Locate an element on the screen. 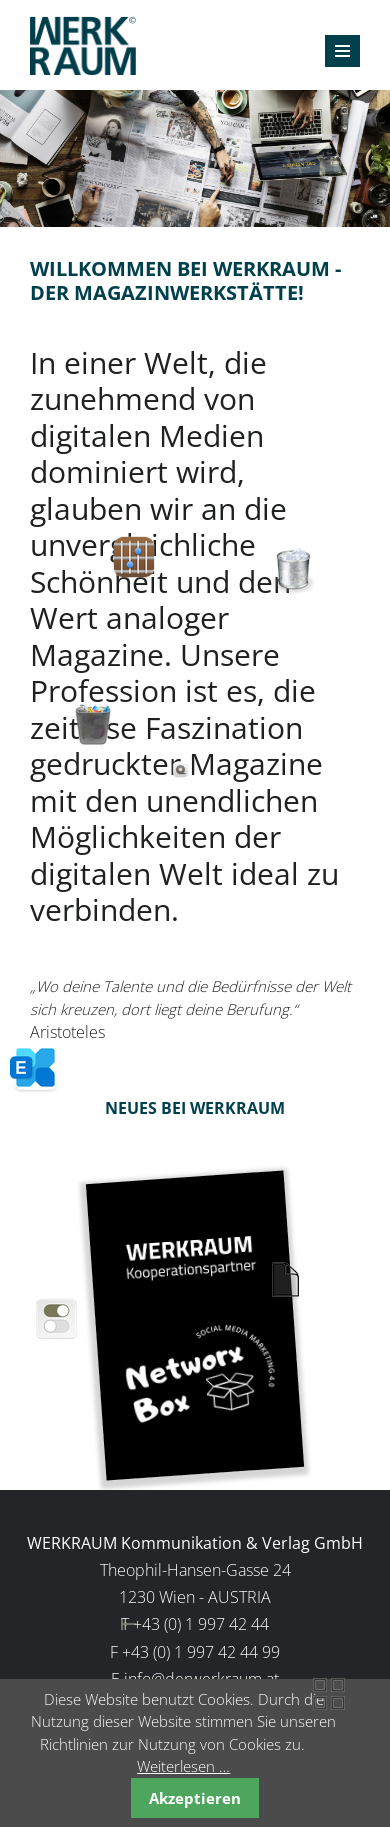 The image size is (390, 1827). open gnome tweaks to customize desktop settings is located at coordinates (56, 1318).